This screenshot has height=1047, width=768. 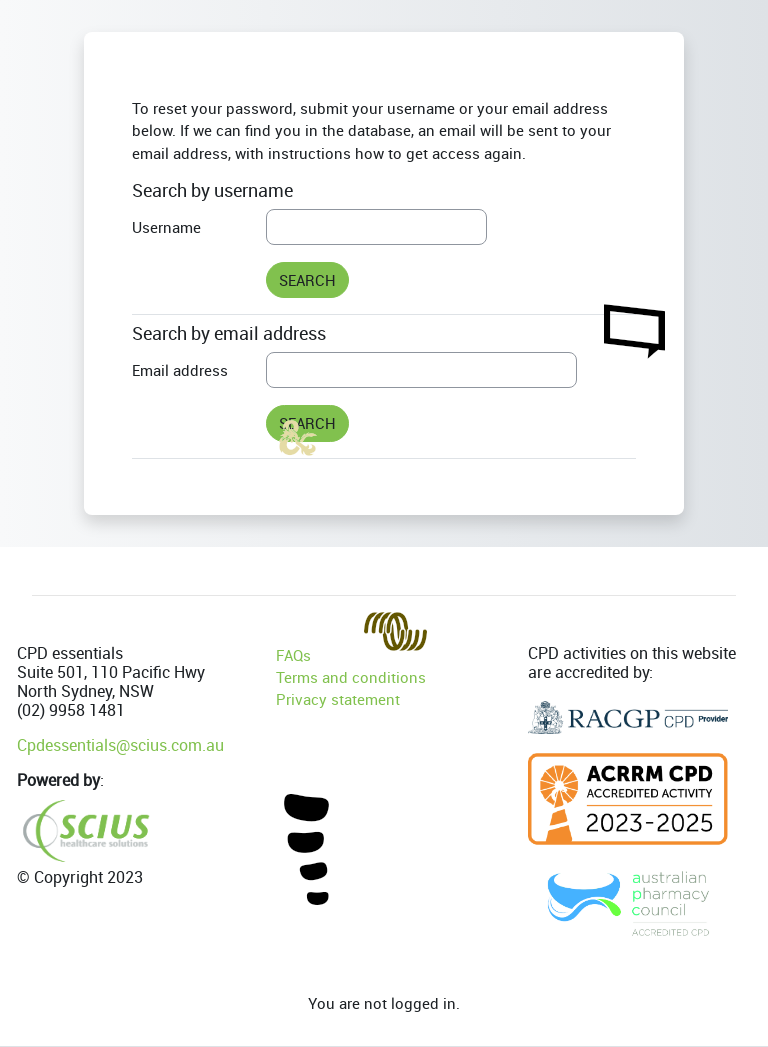 I want to click on Dungeons & Dragons official logo, so click(x=298, y=438).